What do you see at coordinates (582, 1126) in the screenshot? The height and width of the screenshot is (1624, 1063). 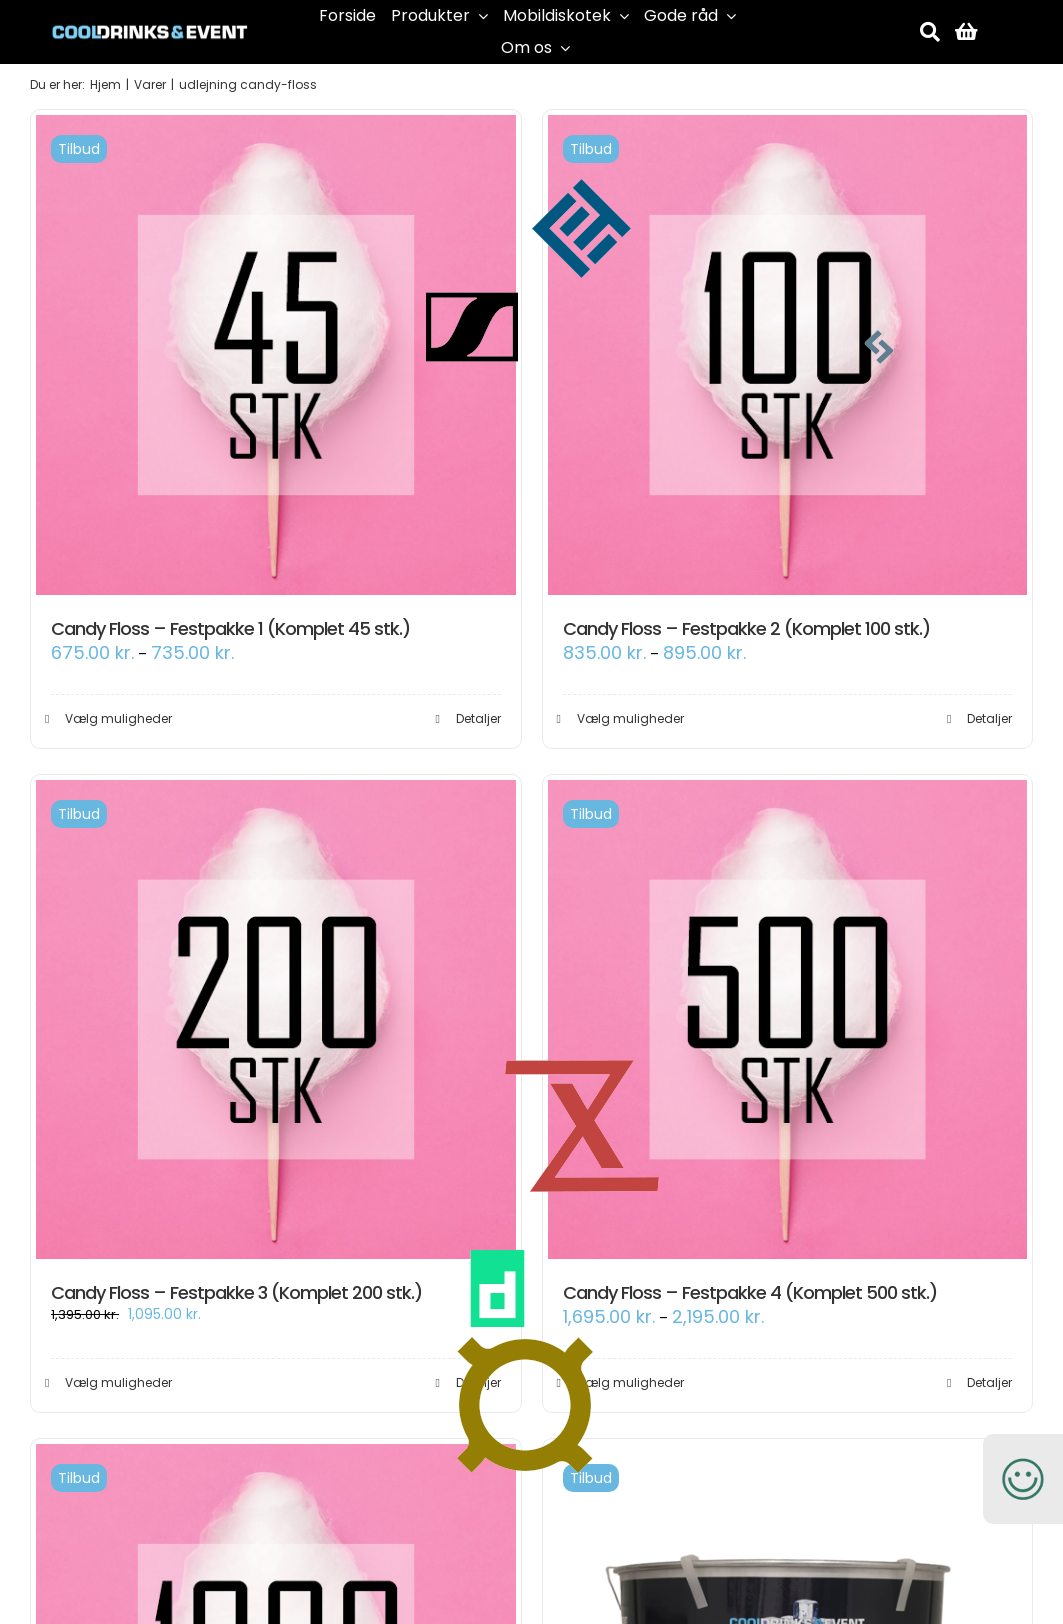 I see `tuxedo computers brand logo` at bounding box center [582, 1126].